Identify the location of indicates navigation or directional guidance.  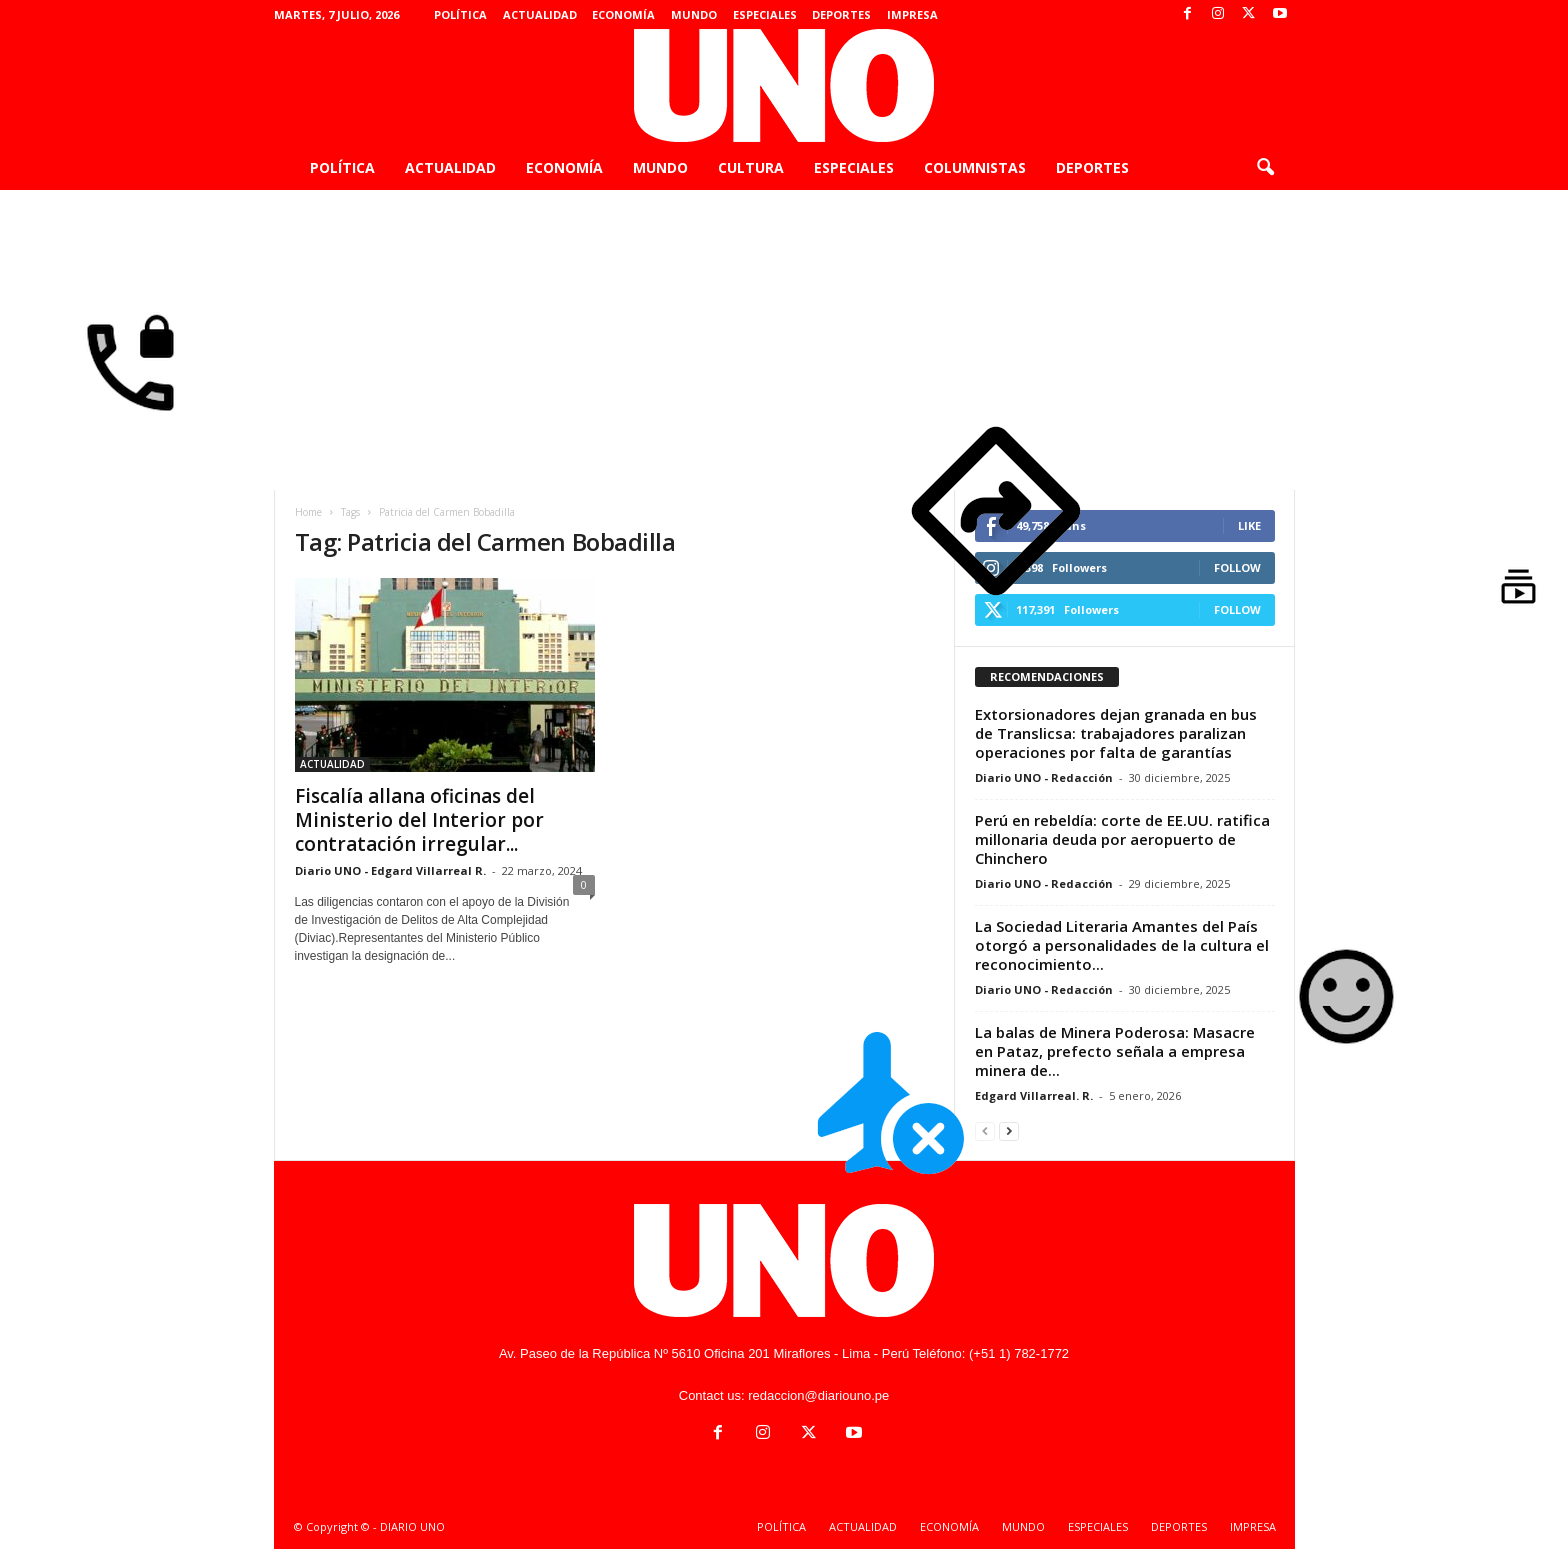
(996, 511).